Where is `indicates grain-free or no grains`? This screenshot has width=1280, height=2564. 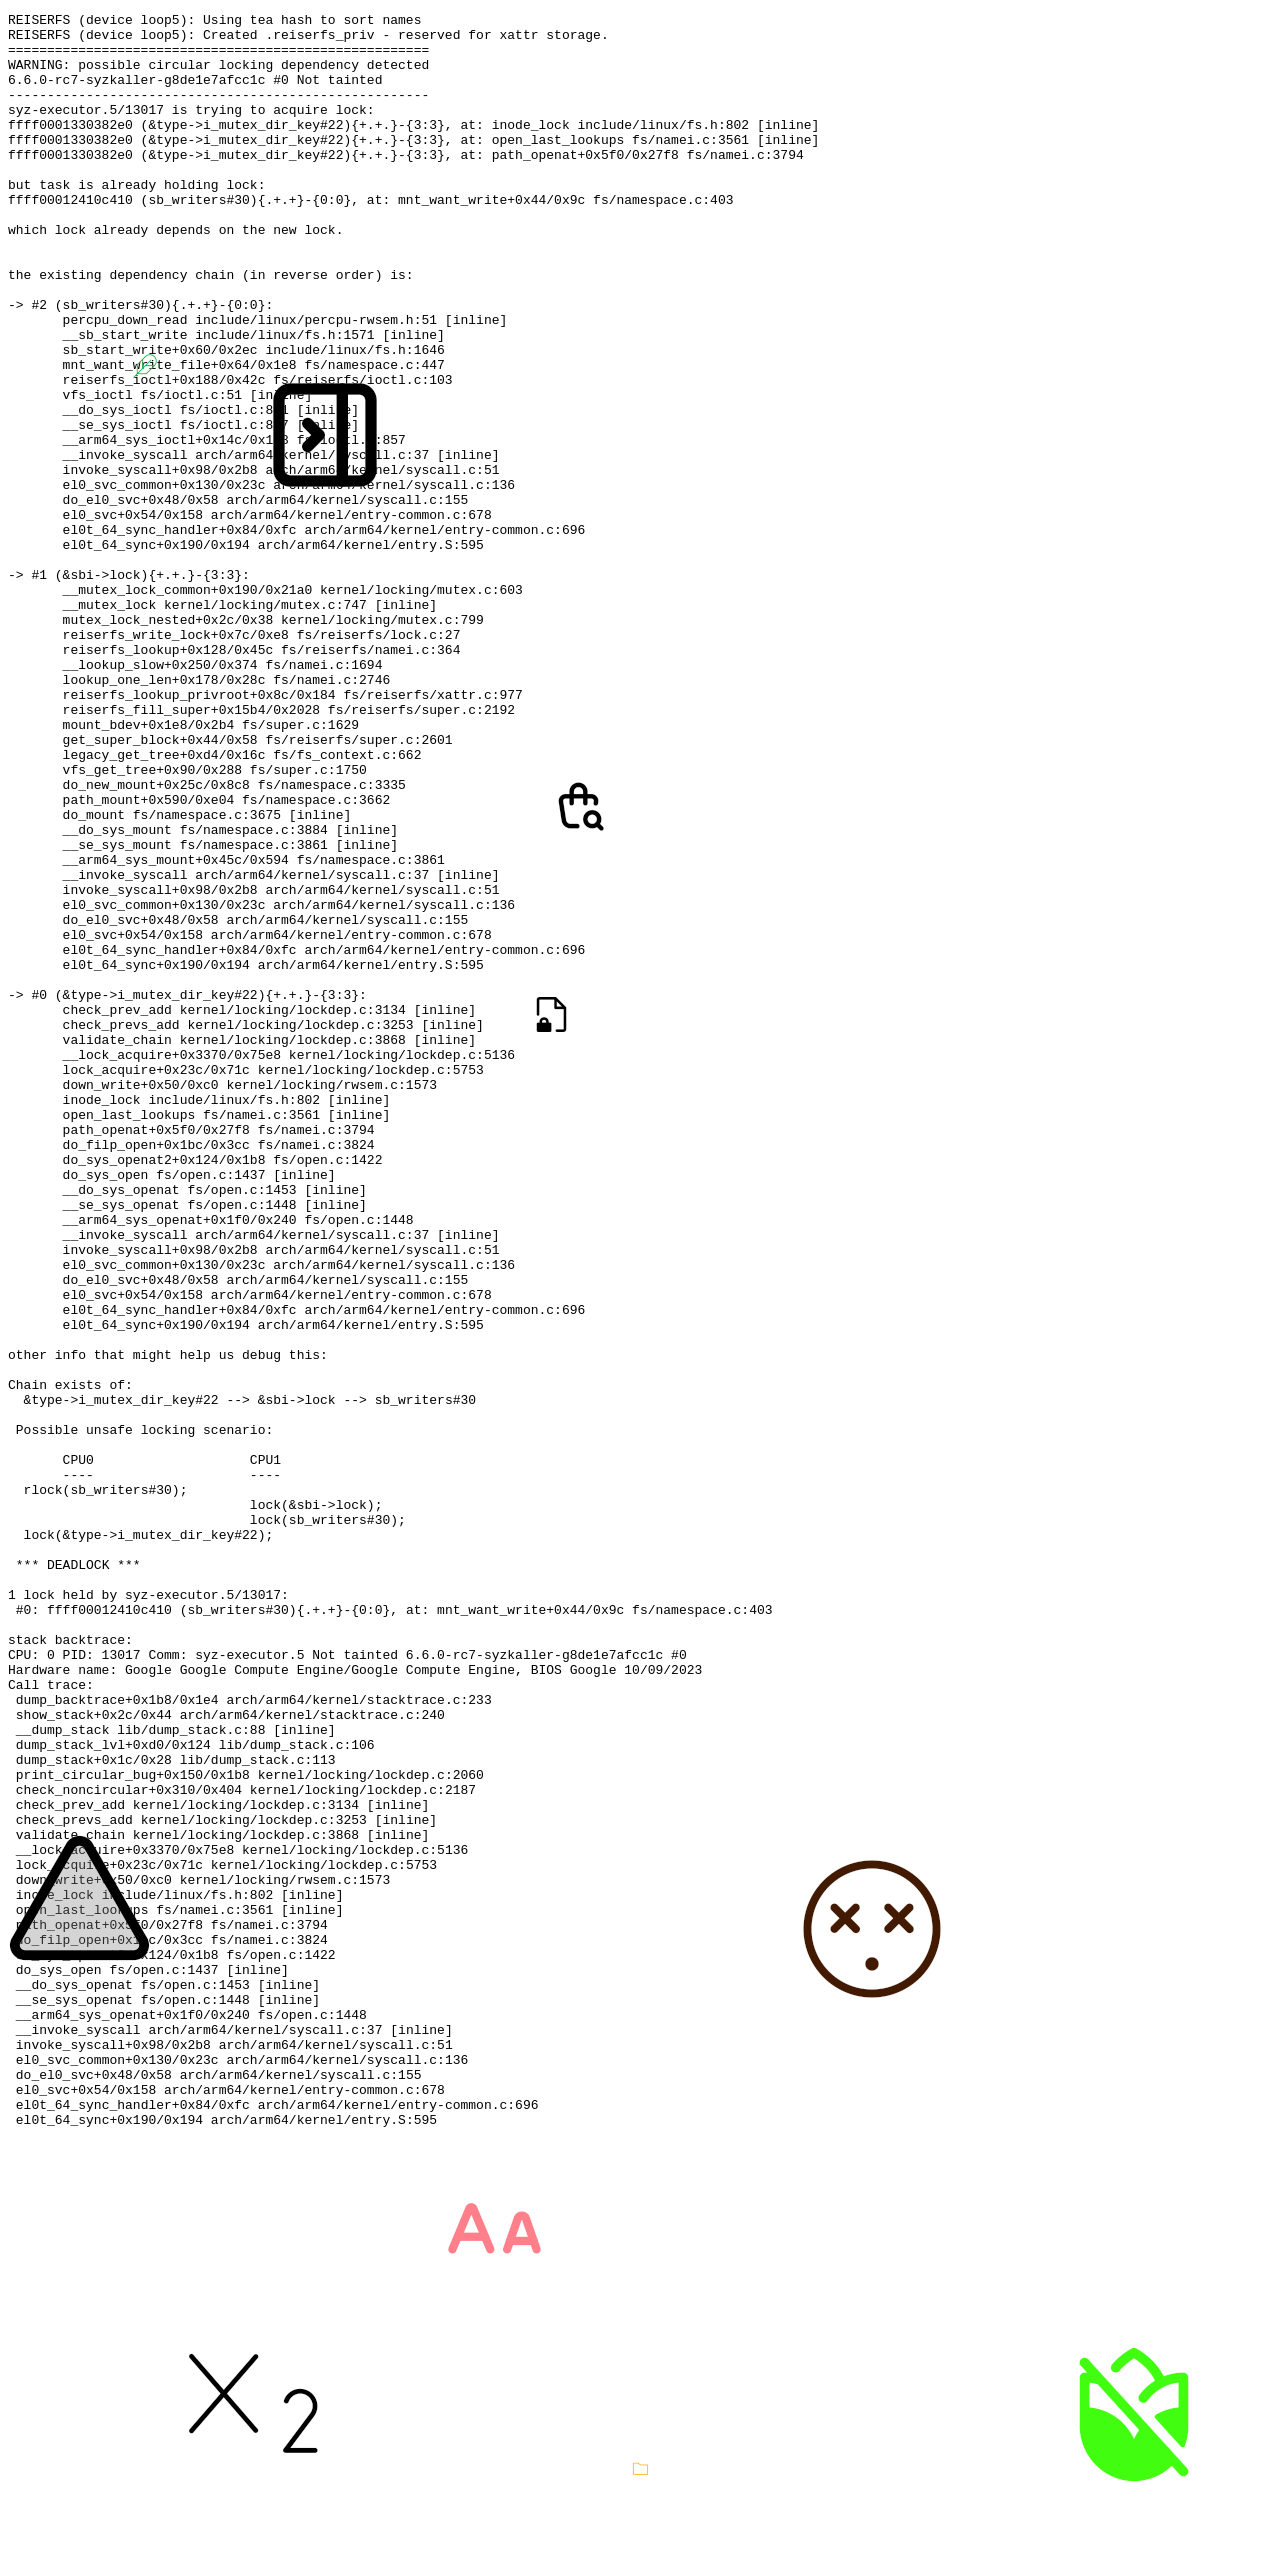 indicates grain-free or no grains is located at coordinates (1134, 2417).